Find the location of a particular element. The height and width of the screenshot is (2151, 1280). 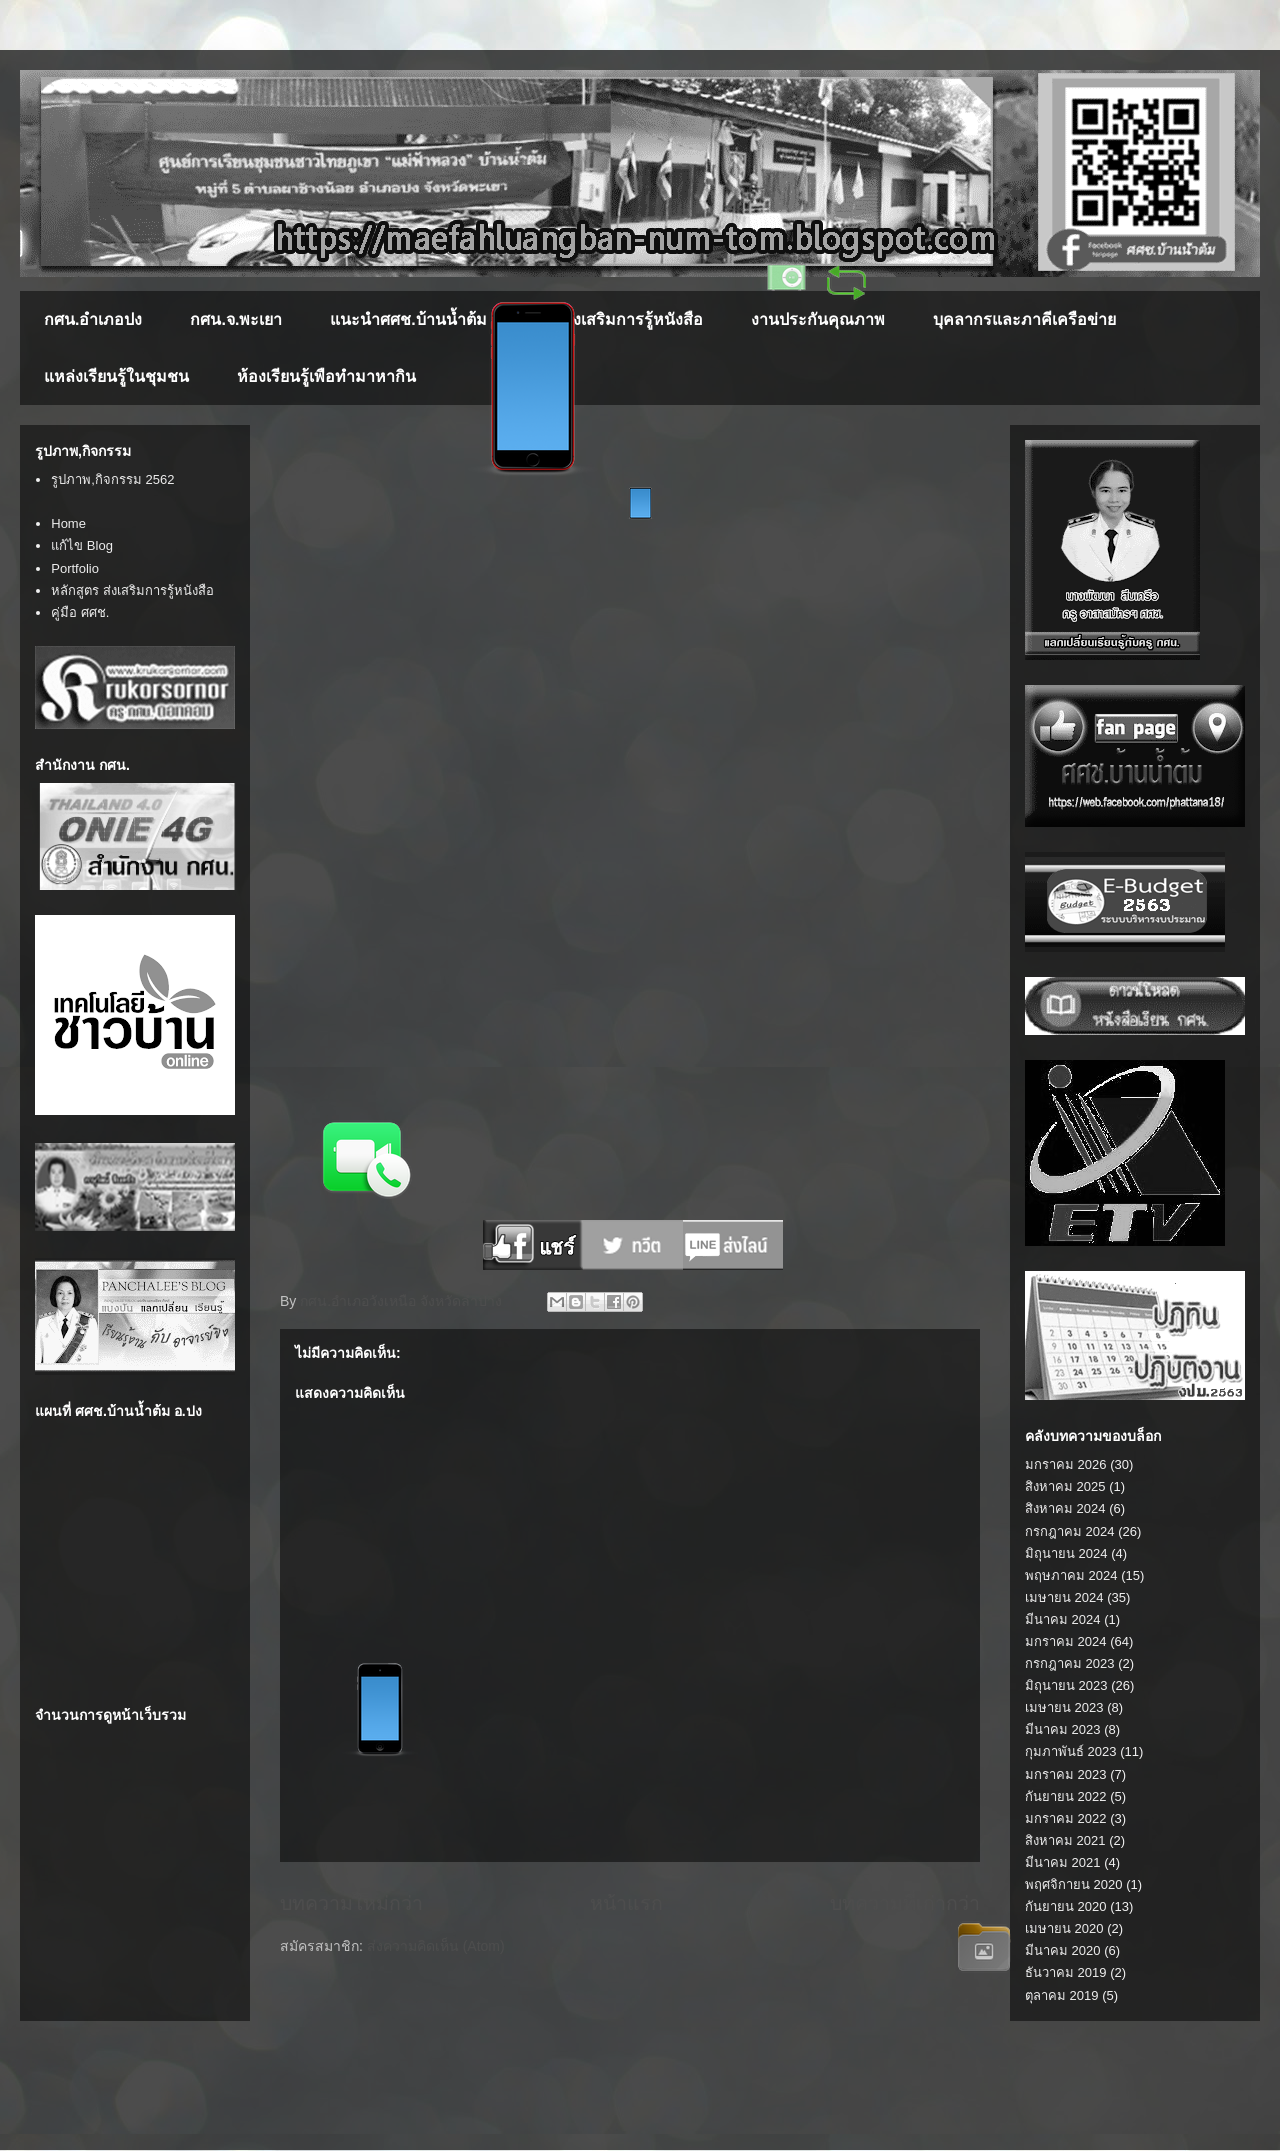

iPod Touch device connected to your system is located at coordinates (380, 1710).